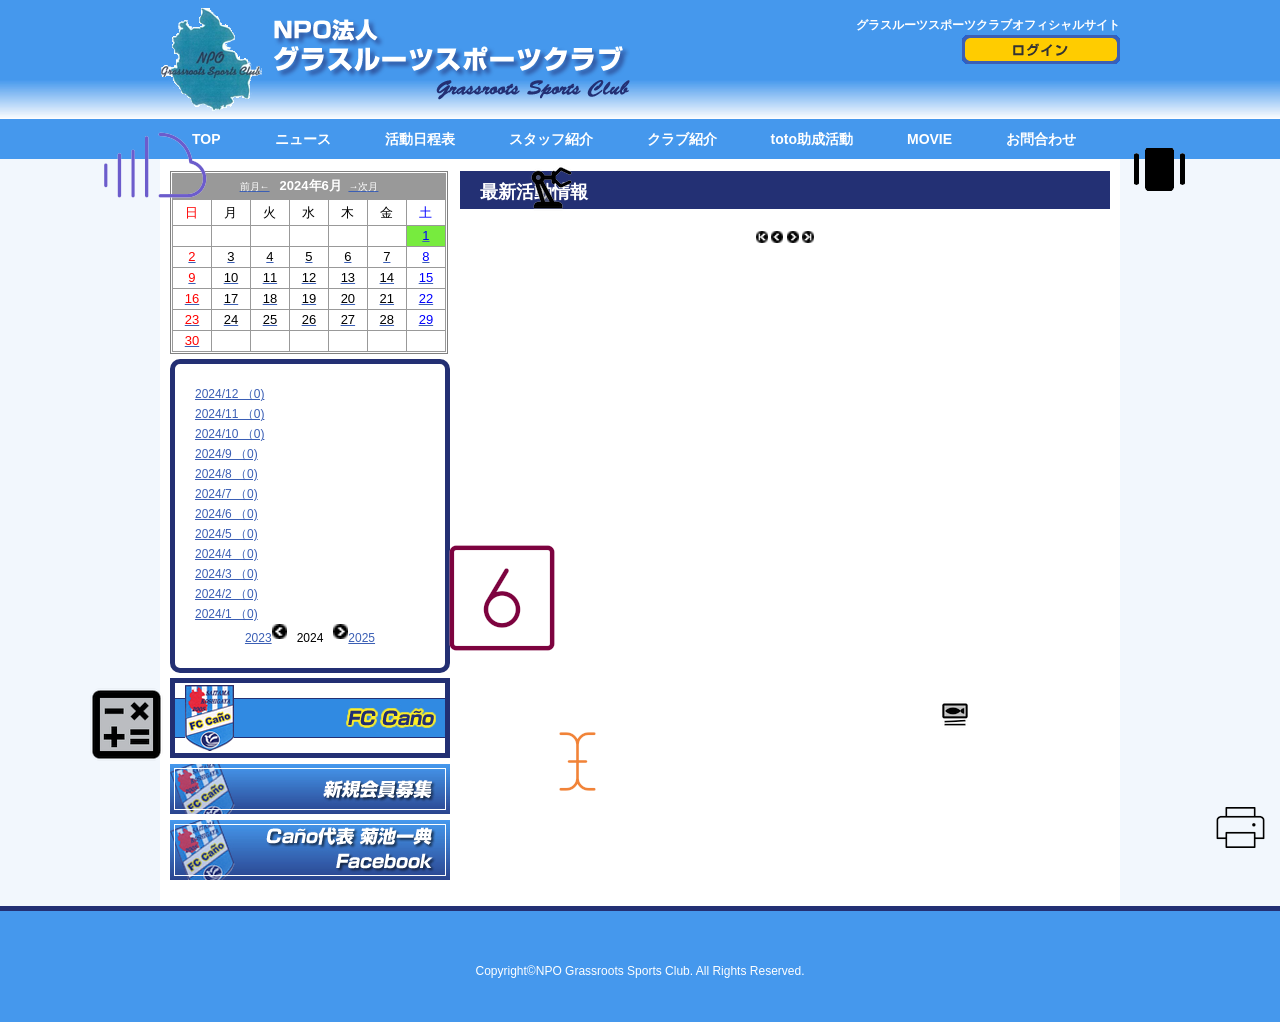  What do you see at coordinates (153, 168) in the screenshot?
I see `open soundcloud app` at bounding box center [153, 168].